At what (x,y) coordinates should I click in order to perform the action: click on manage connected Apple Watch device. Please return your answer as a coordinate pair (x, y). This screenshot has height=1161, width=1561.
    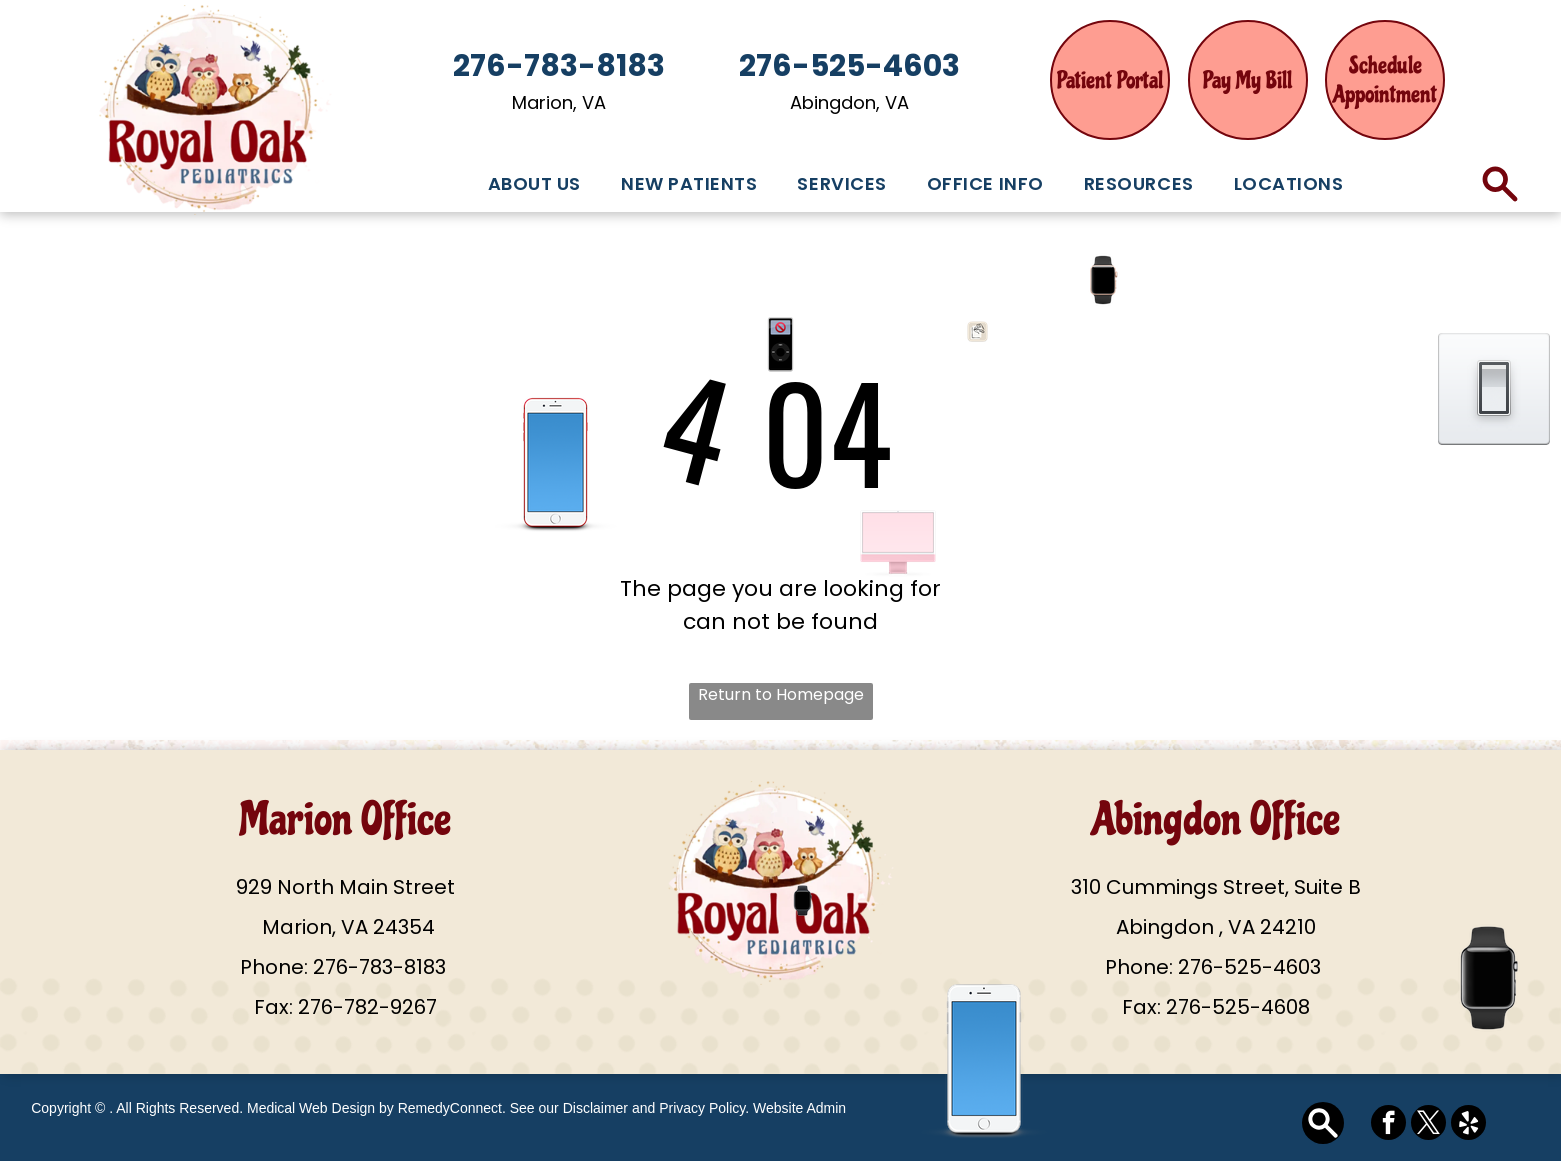
    Looking at the image, I should click on (1103, 280).